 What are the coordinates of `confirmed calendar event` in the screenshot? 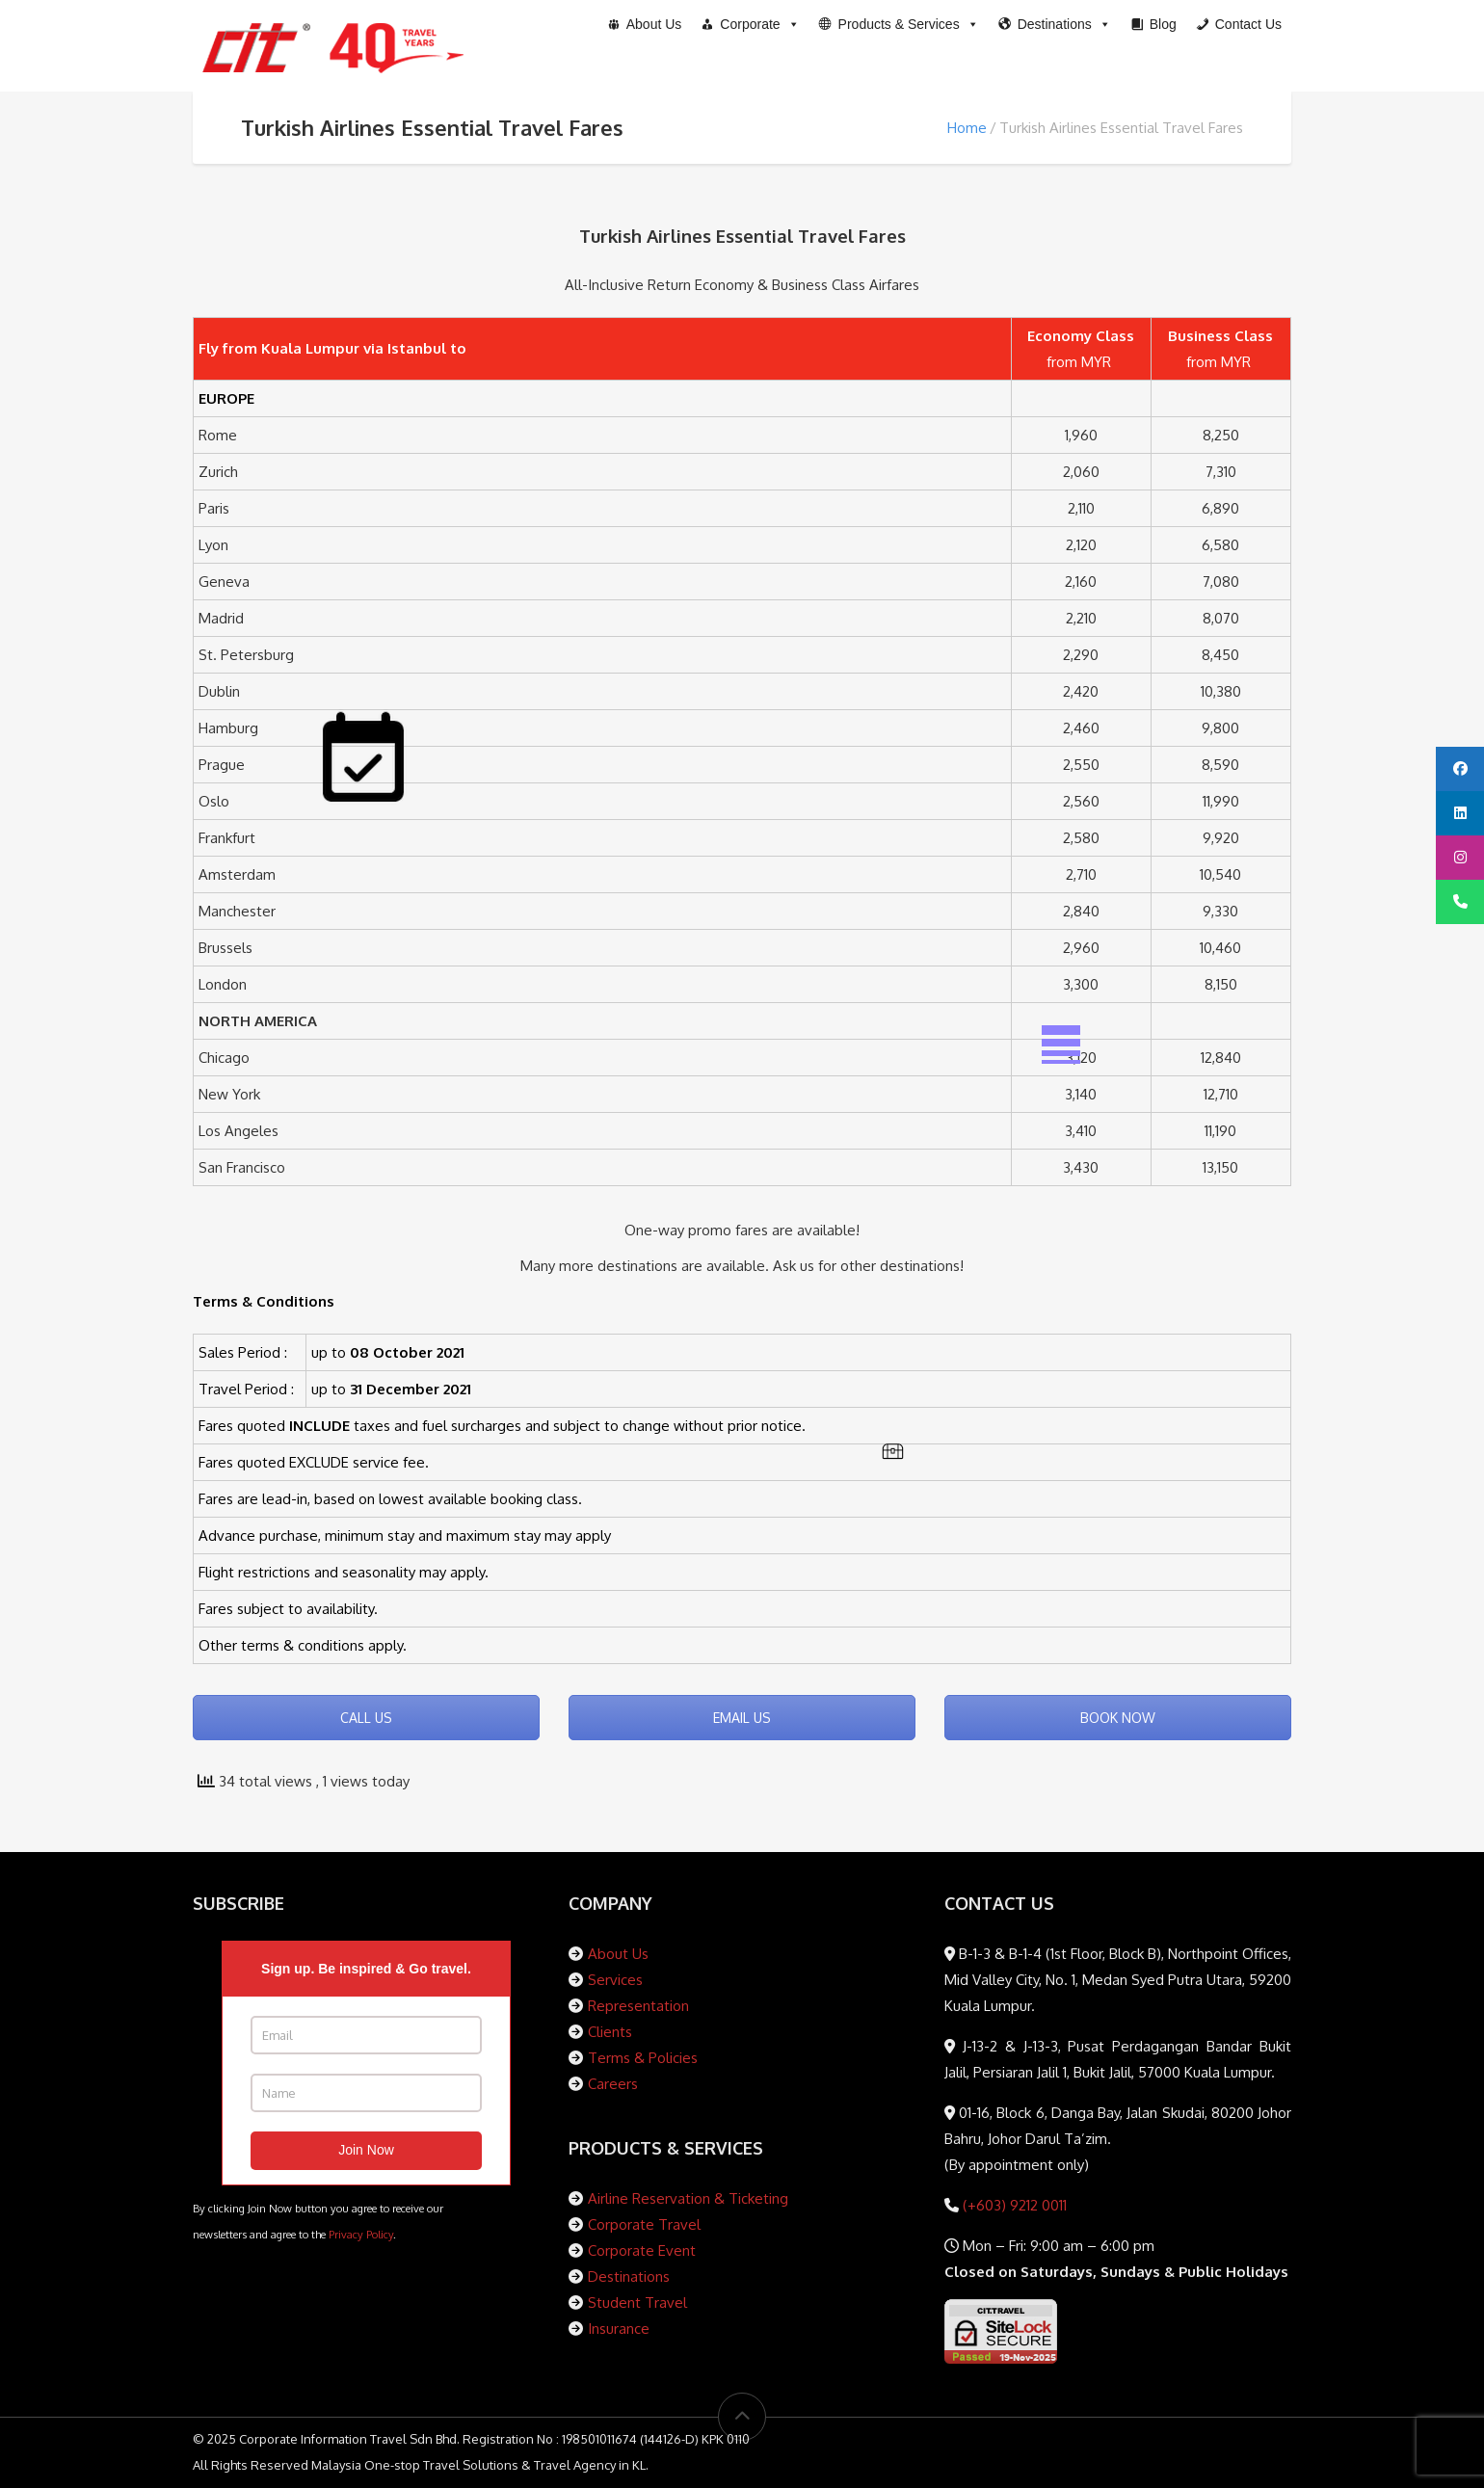 It's located at (363, 761).